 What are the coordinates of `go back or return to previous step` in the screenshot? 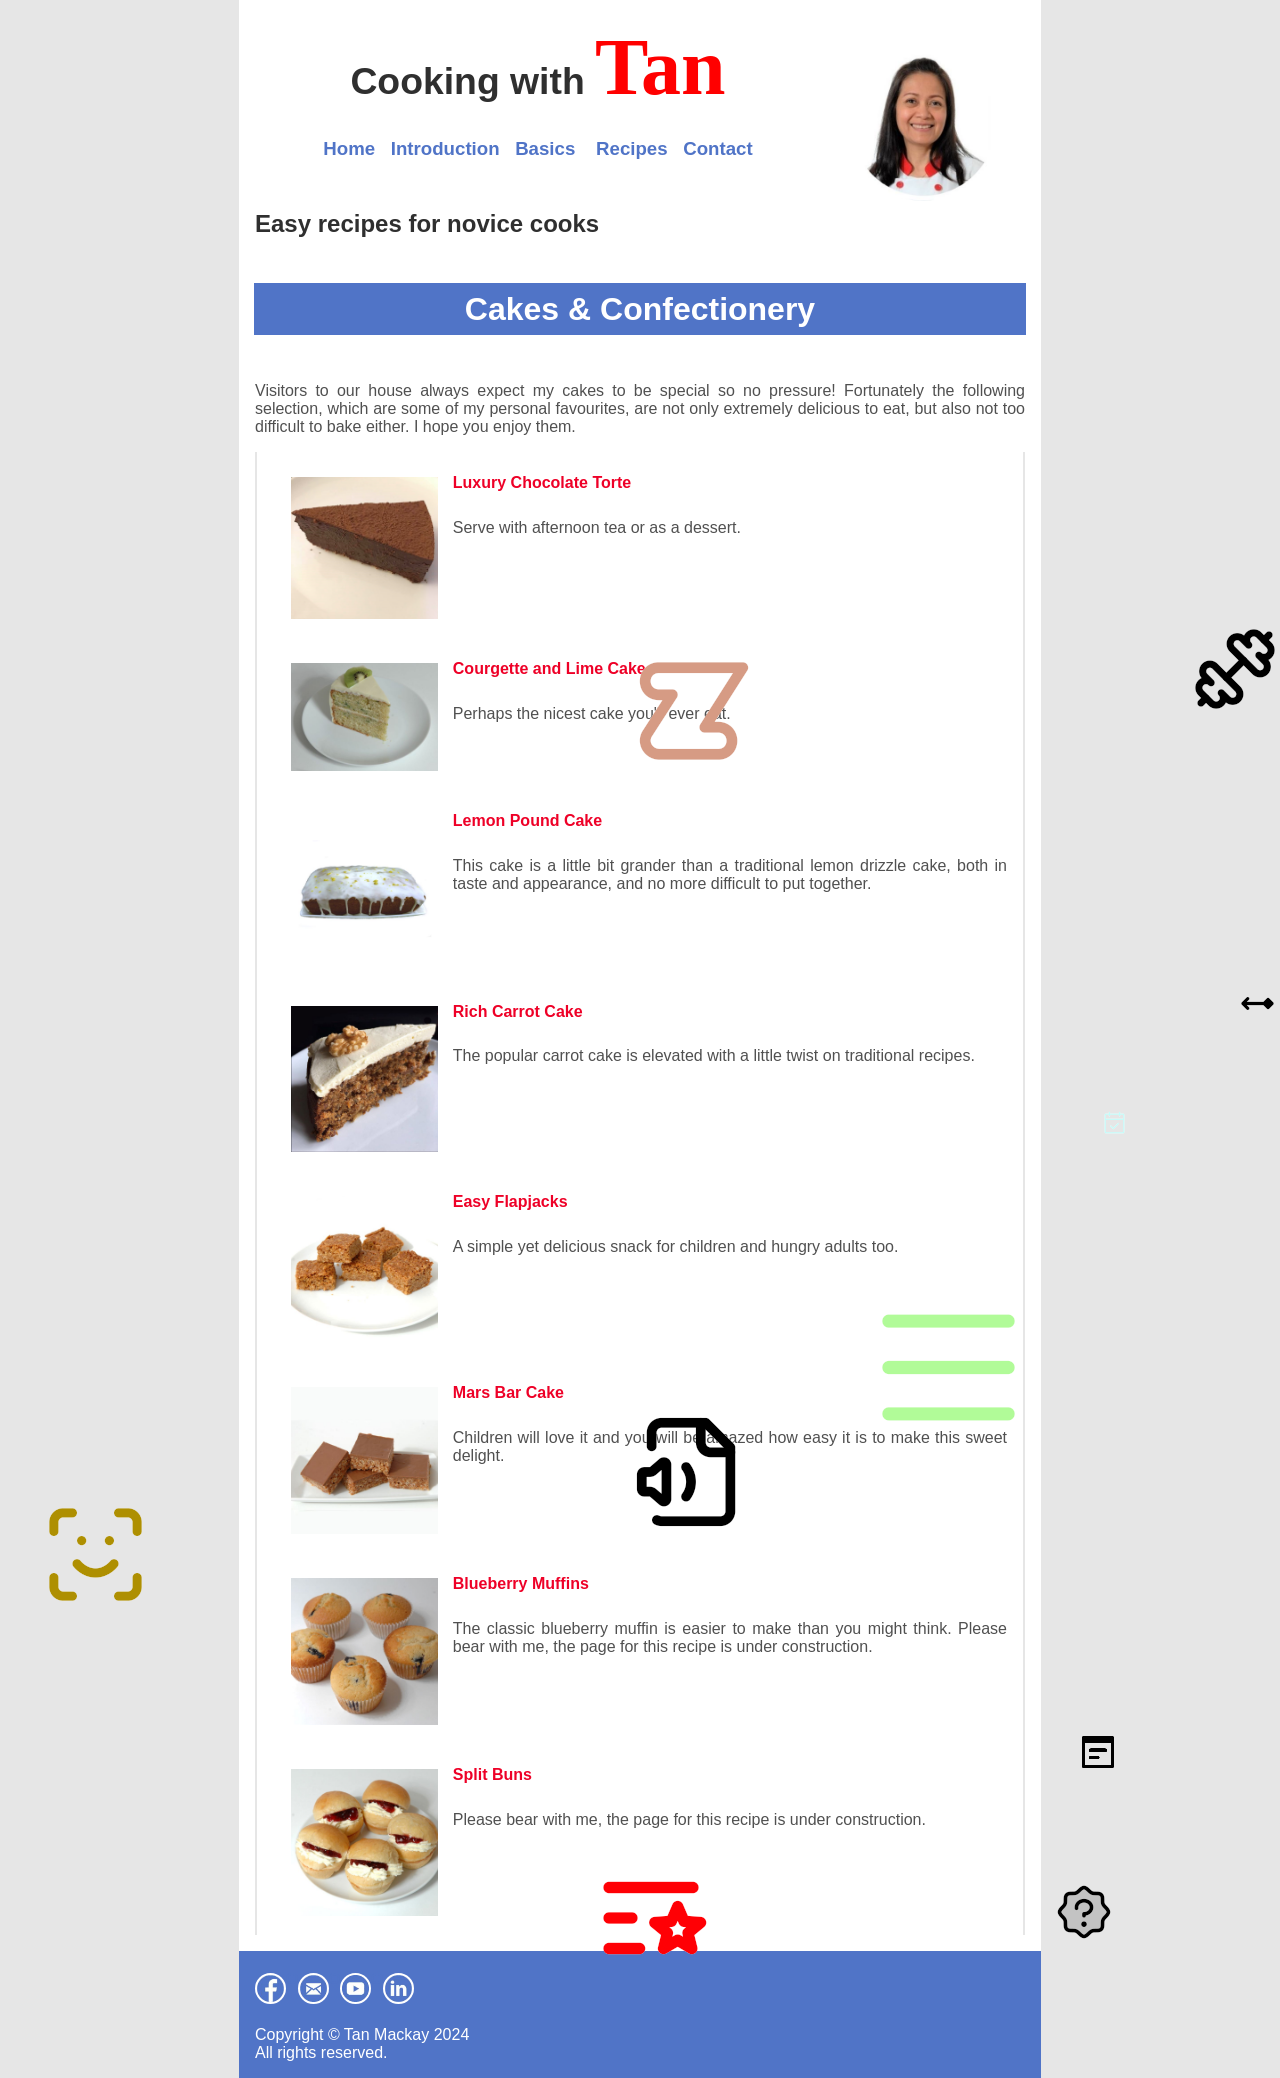 It's located at (1257, 1003).